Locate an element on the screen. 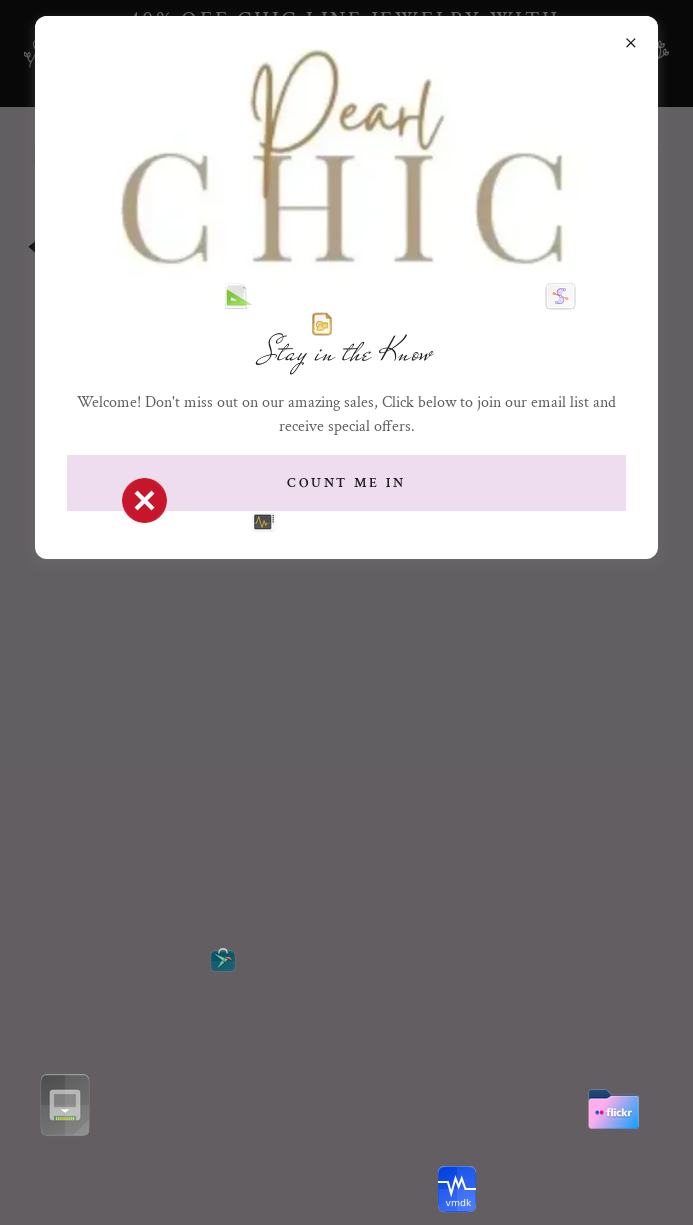 Image resolution: width=693 pixels, height=1225 pixels. open a graphics template file is located at coordinates (322, 324).